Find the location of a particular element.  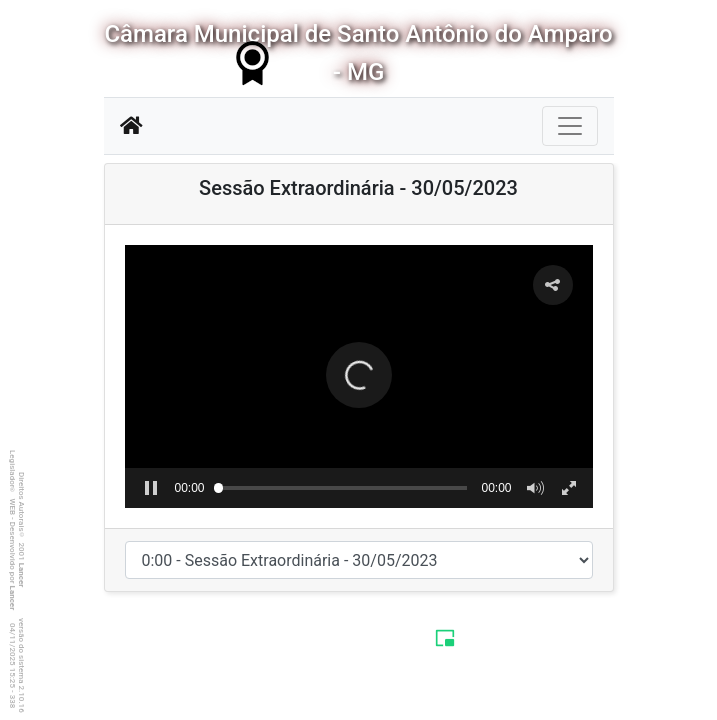

view achievements or awards is located at coordinates (252, 63).